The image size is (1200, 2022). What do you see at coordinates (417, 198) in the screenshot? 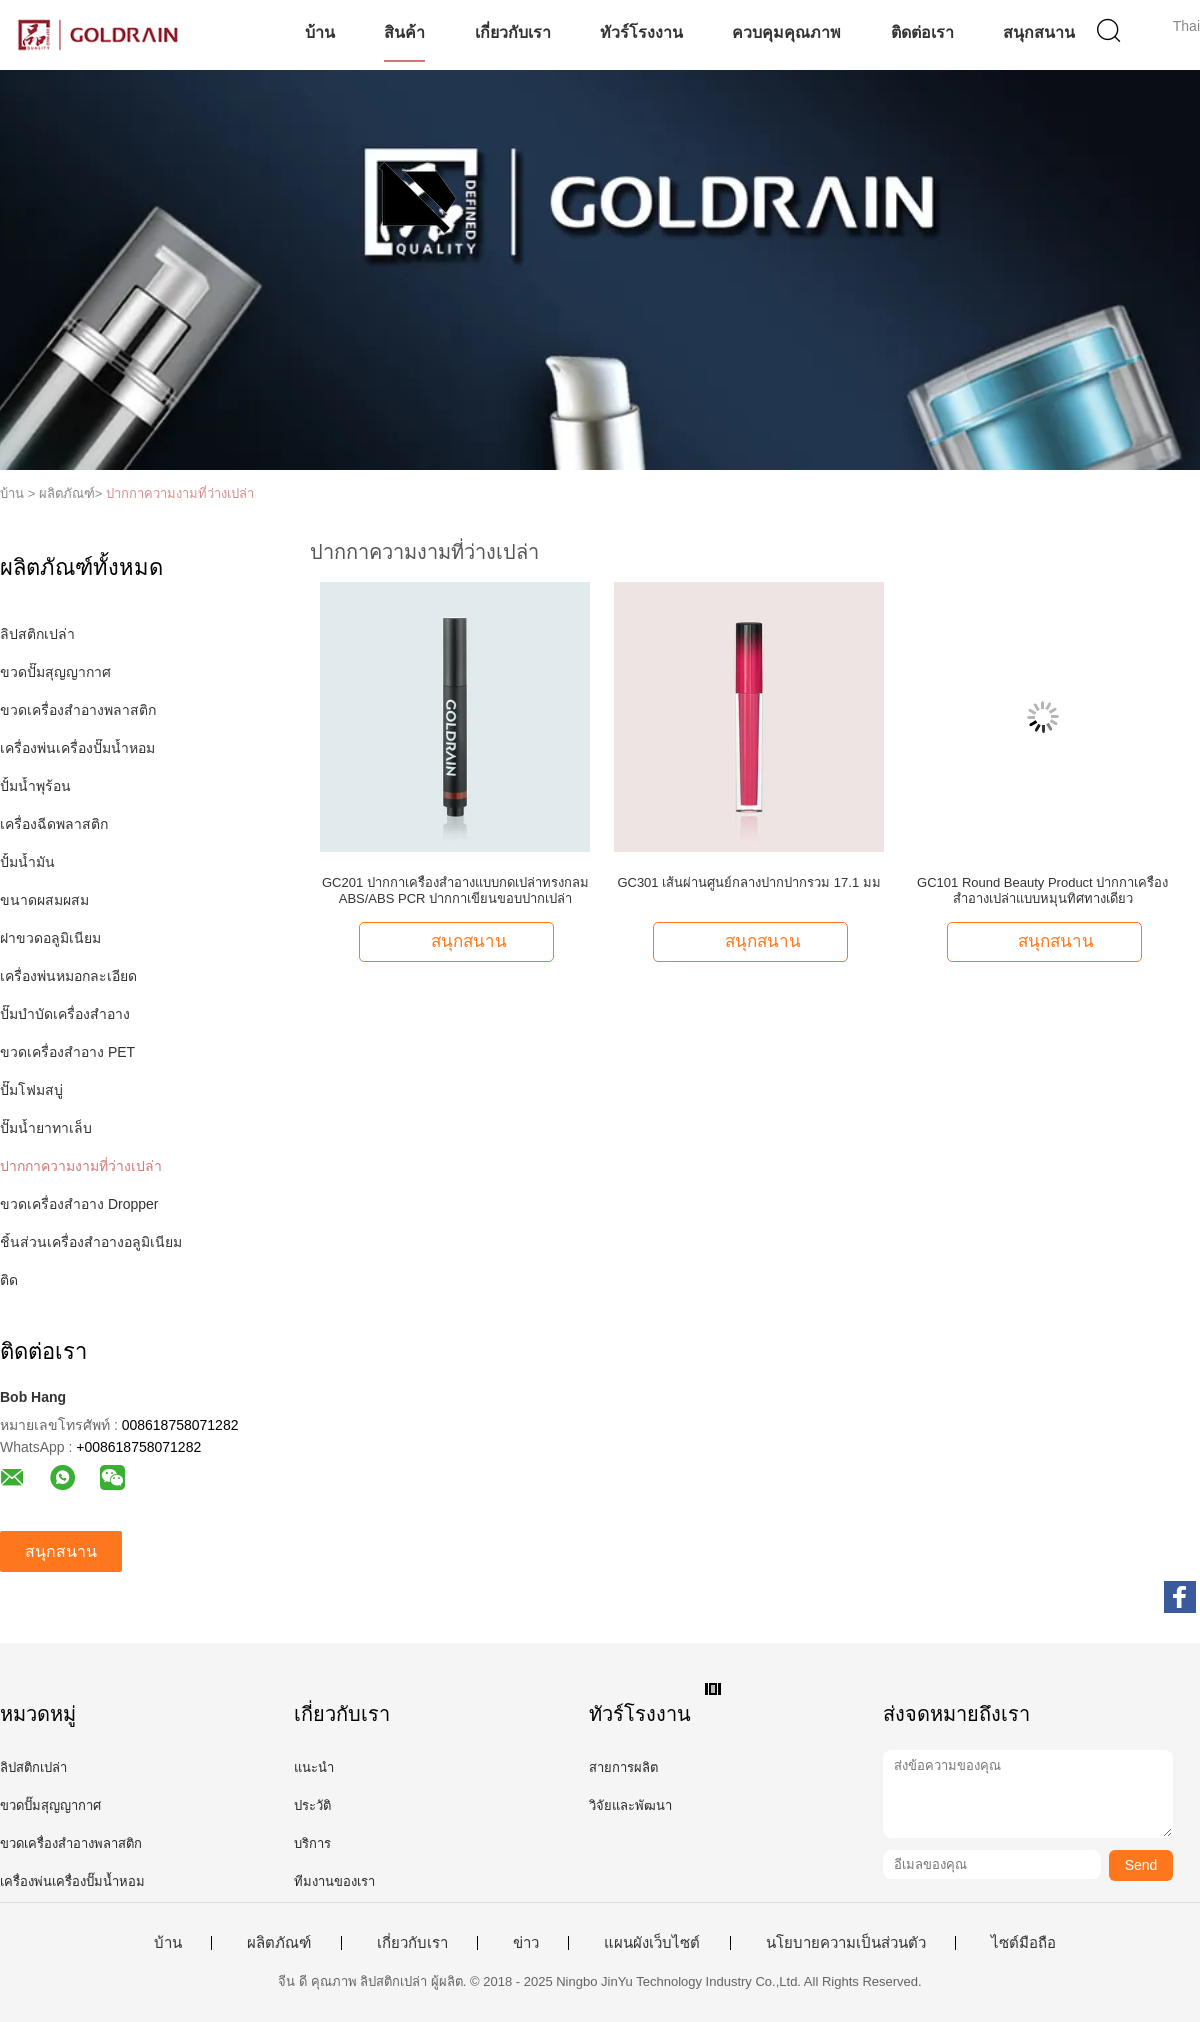
I see `remove a label or tag` at bounding box center [417, 198].